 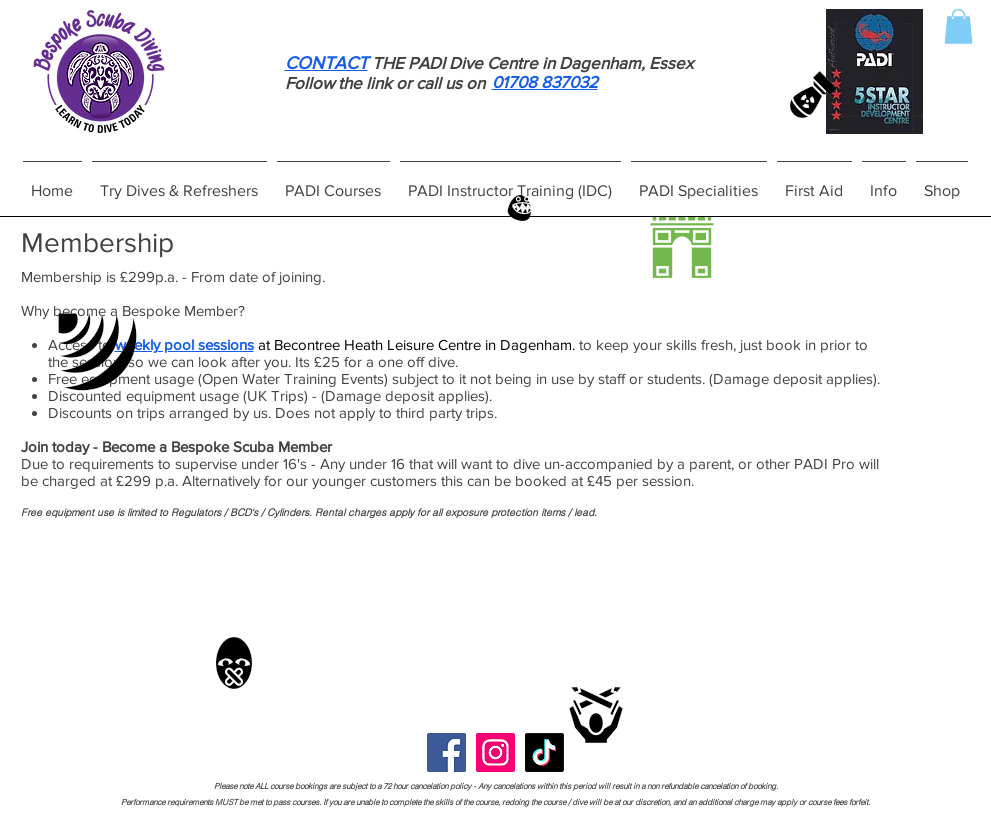 I want to click on nuclear bomb or atomic weapon icon, so click(x=813, y=94).